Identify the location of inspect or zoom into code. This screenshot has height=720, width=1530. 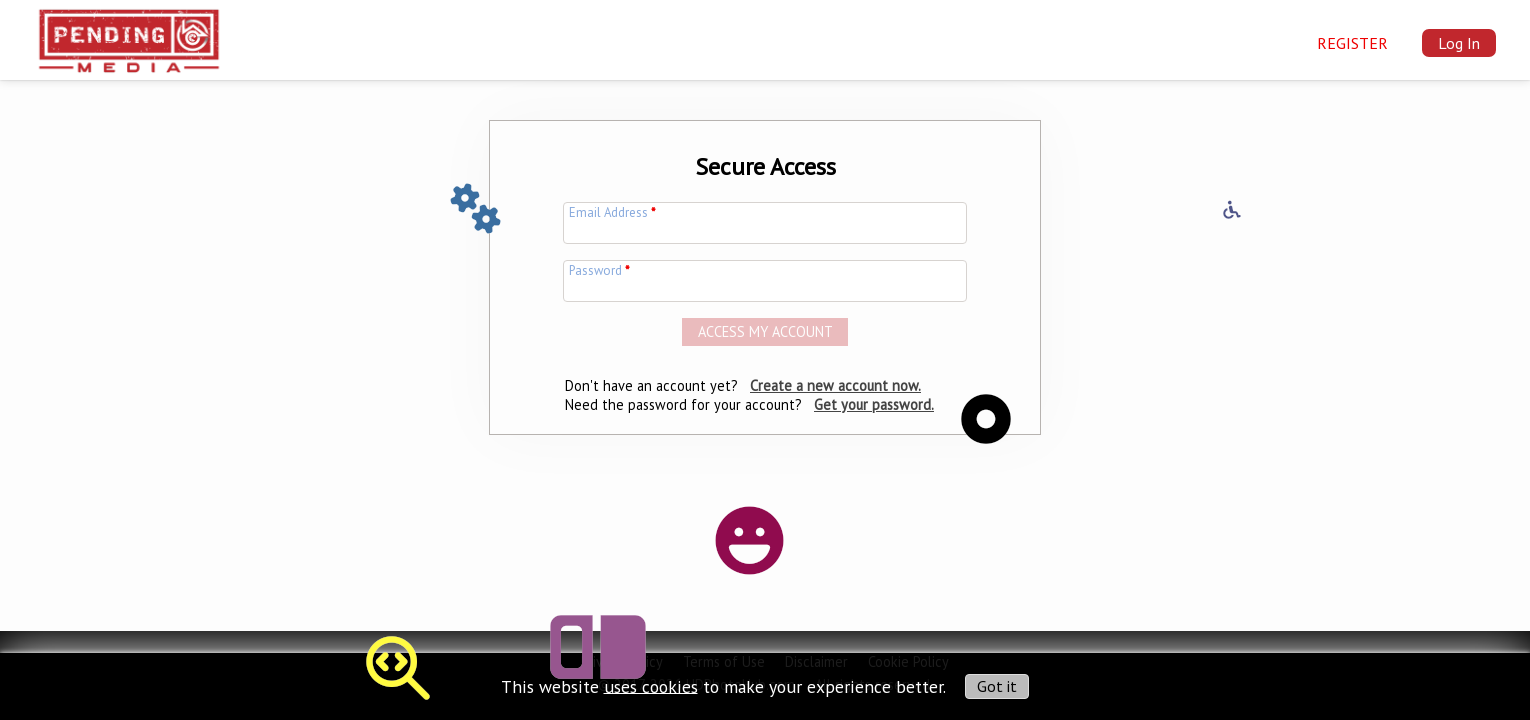
(398, 668).